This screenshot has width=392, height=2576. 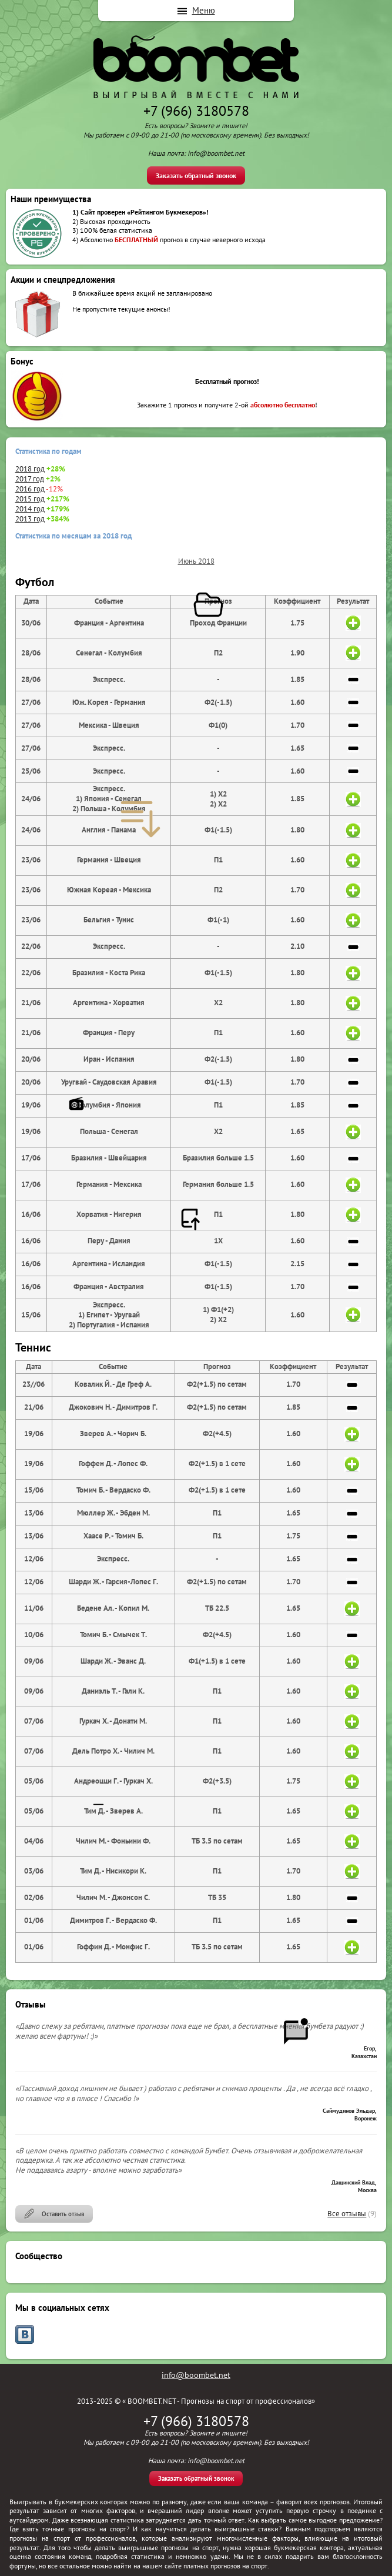 I want to click on open radio or audio streaming, so click(x=76, y=1103).